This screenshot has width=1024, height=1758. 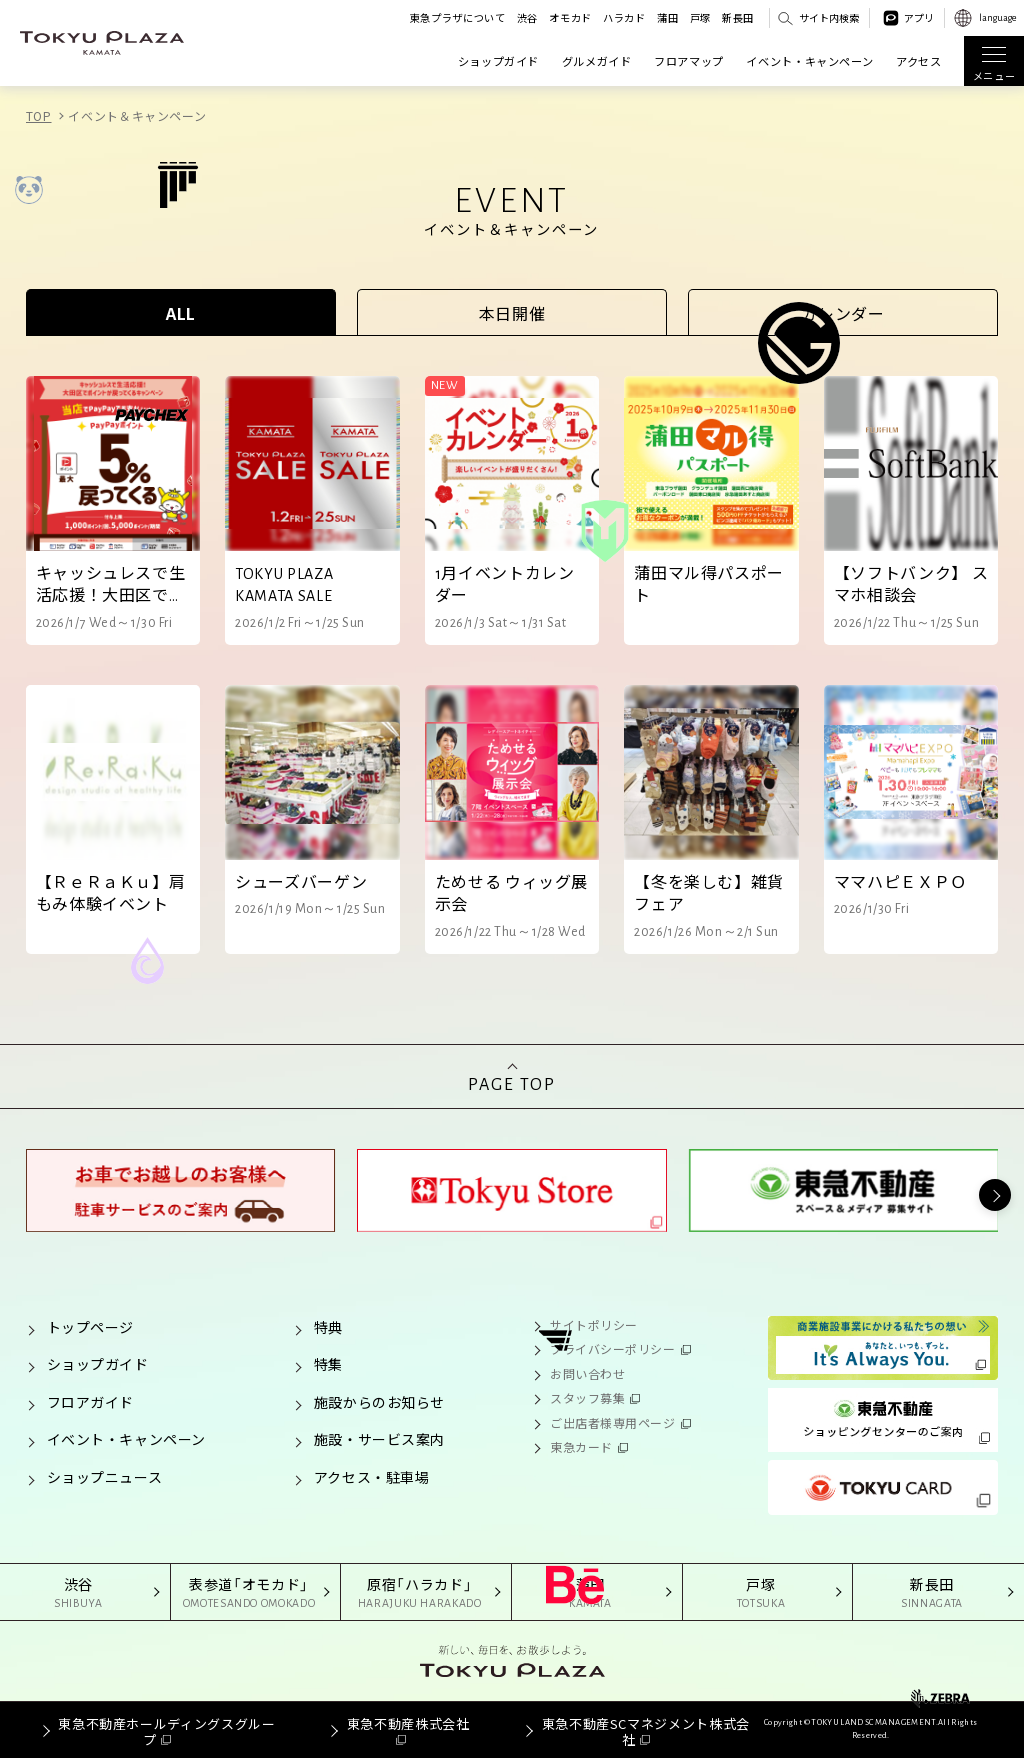 What do you see at coordinates (799, 343) in the screenshot?
I see `Gatsby framework logo` at bounding box center [799, 343].